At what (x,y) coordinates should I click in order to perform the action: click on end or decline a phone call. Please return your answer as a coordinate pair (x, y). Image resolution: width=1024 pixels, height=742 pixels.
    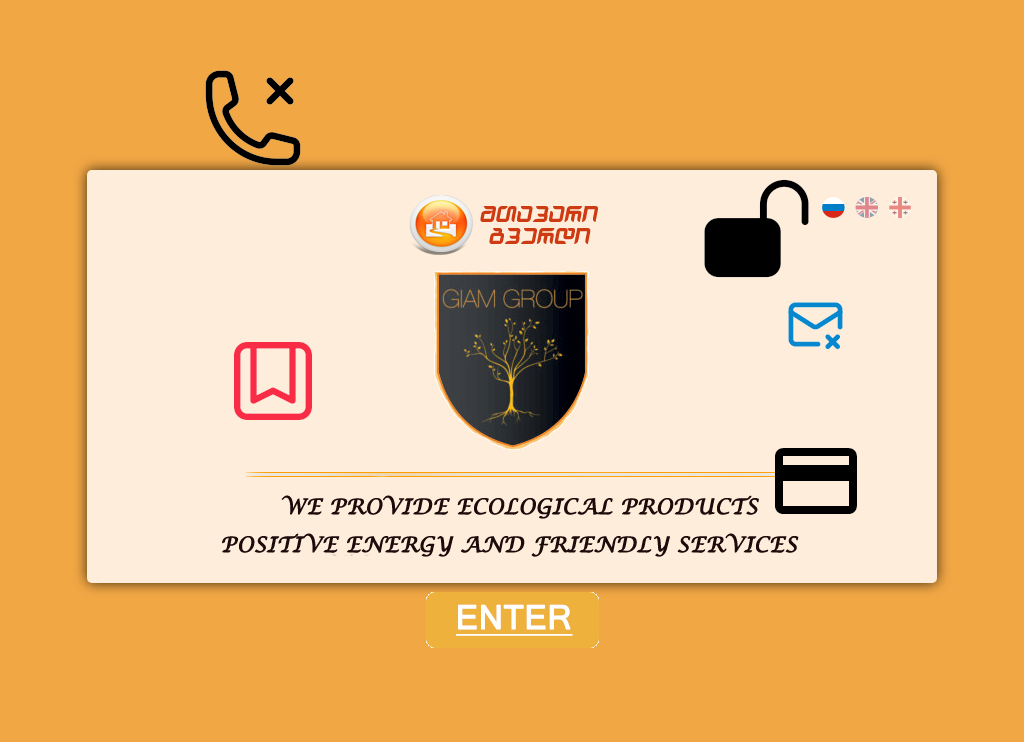
    Looking at the image, I should click on (253, 118).